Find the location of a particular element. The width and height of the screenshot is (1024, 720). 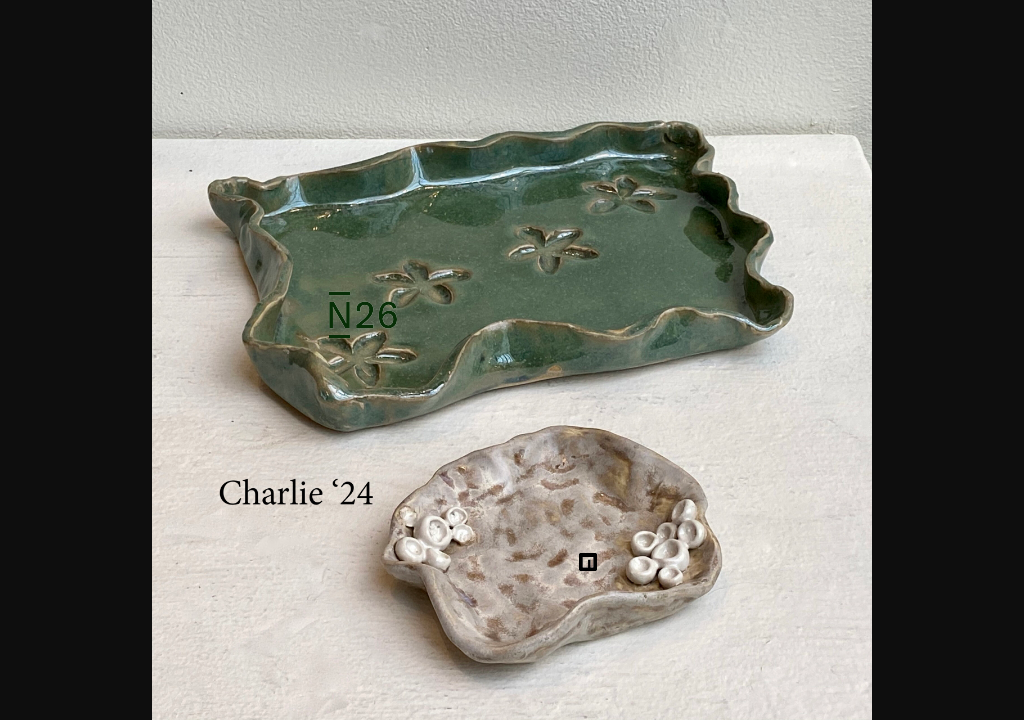

open the N26 banking app is located at coordinates (363, 315).